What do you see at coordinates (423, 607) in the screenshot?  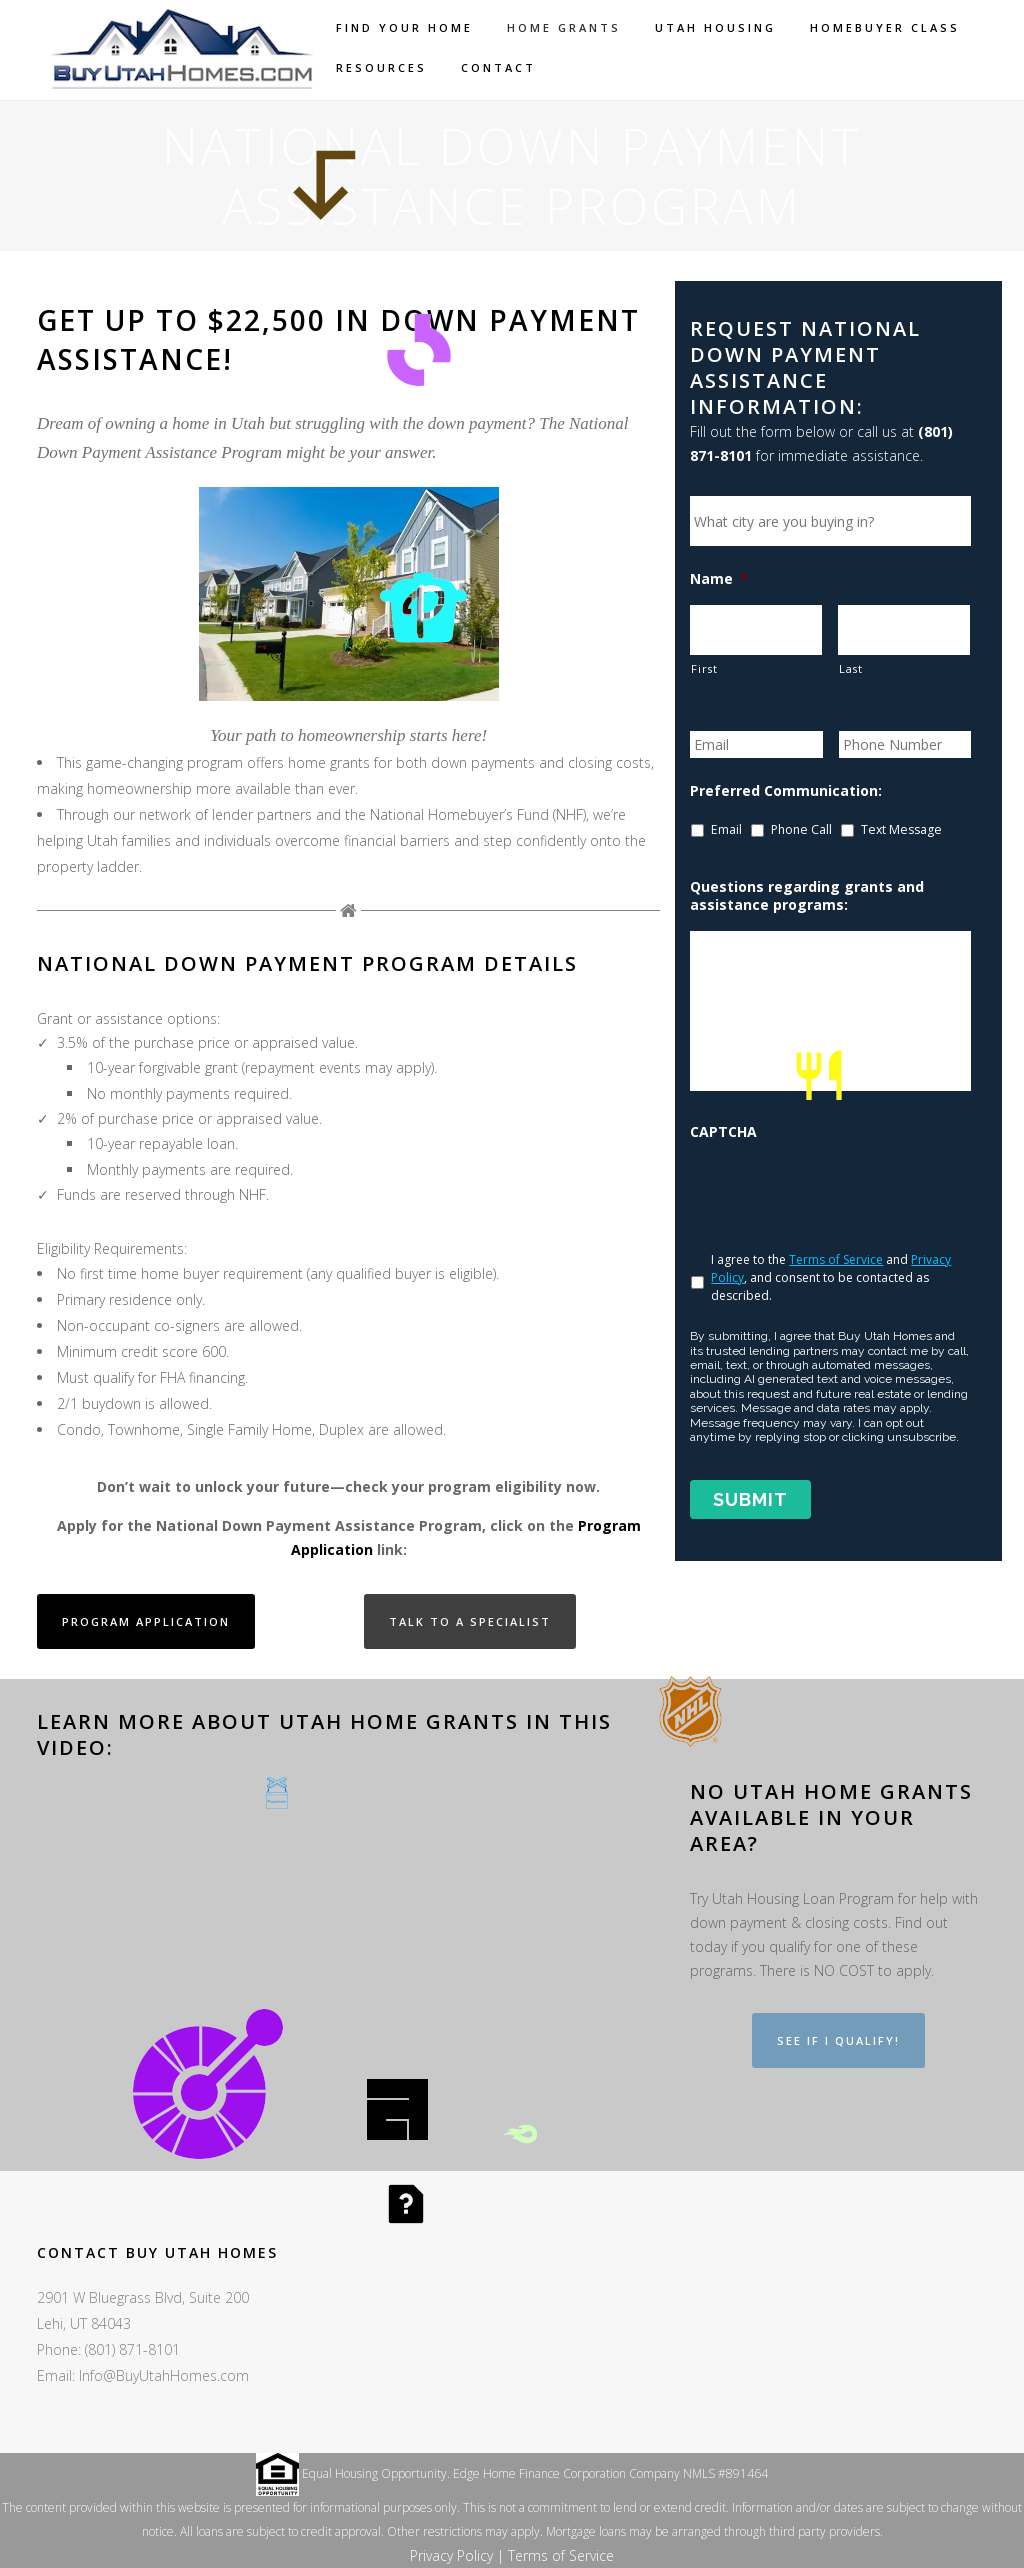 I see `open the palfed app or service` at bounding box center [423, 607].